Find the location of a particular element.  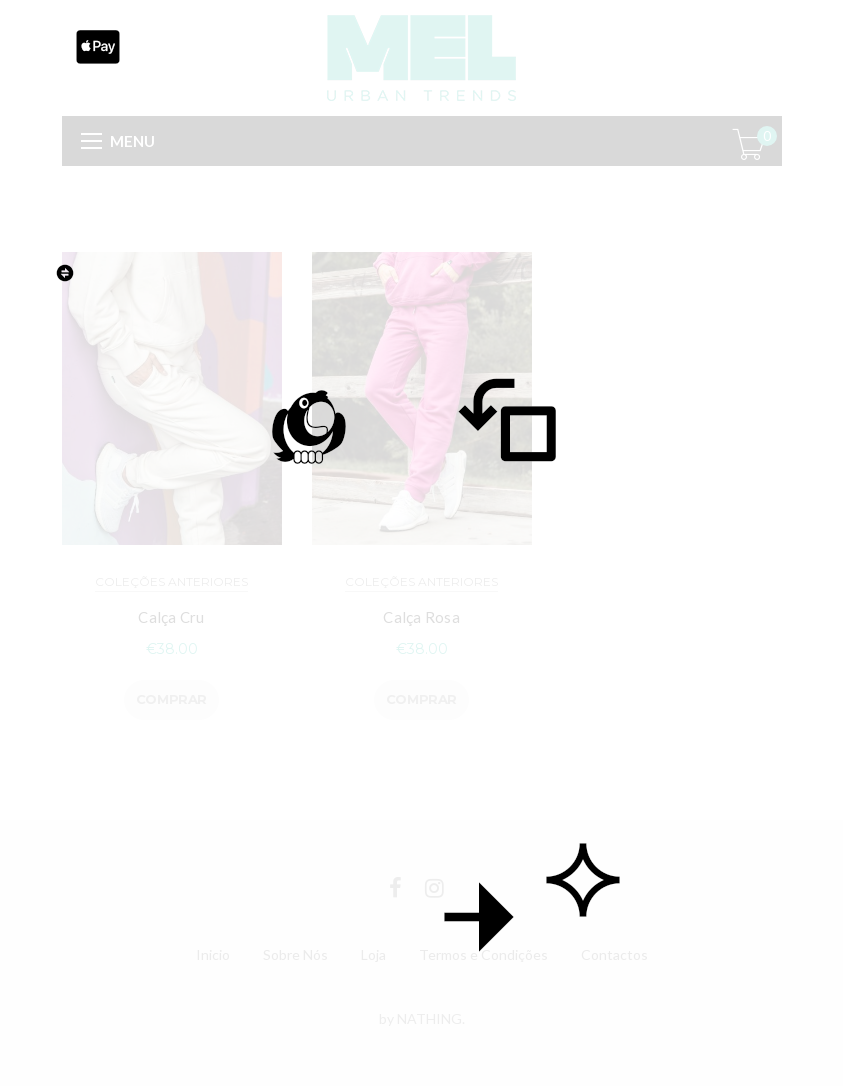

themeisle brand logo is located at coordinates (309, 427).